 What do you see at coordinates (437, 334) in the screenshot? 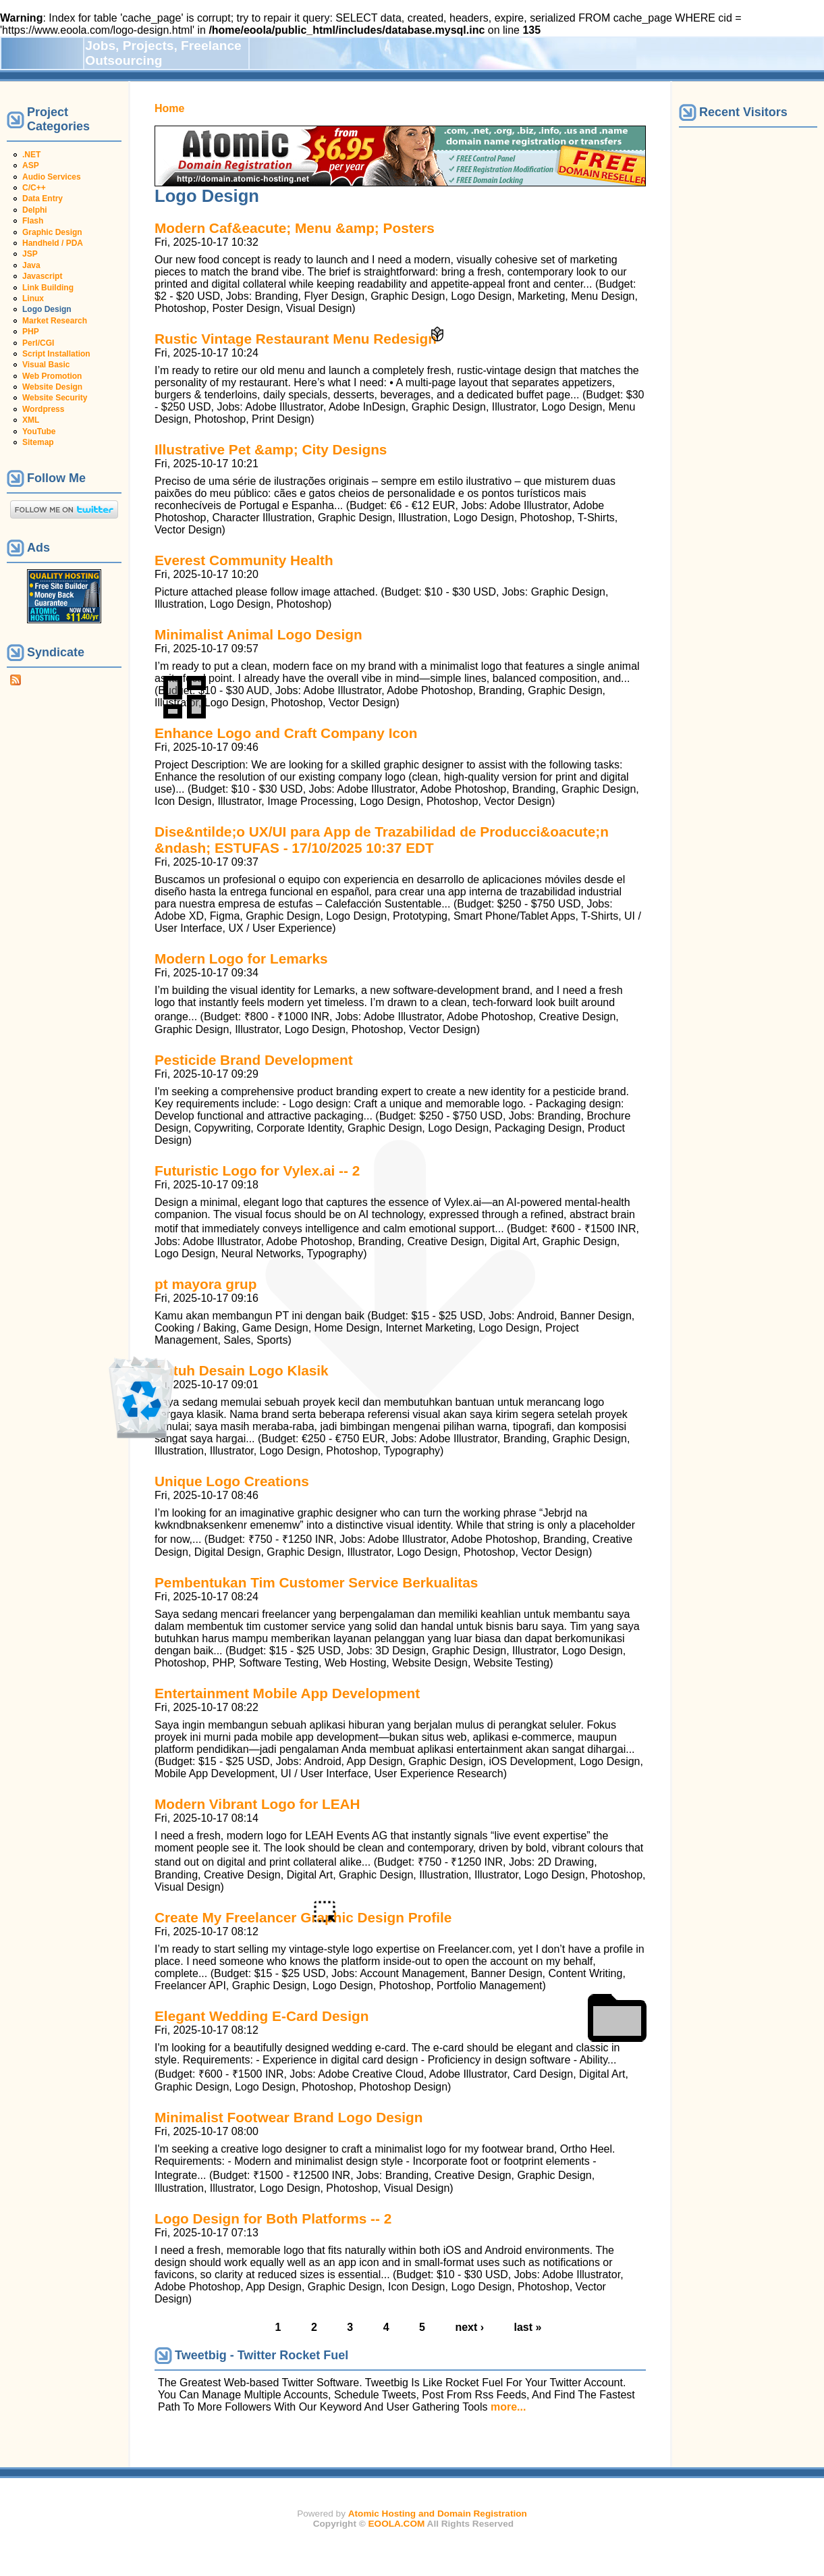
I see `indicates grain or wheat-based ingredients` at bounding box center [437, 334].